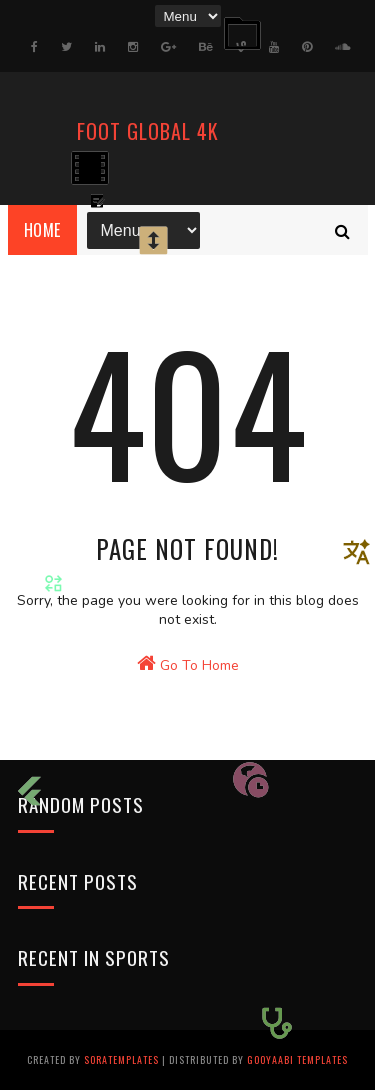 The image size is (375, 1090). What do you see at coordinates (90, 168) in the screenshot?
I see `access video or film content` at bounding box center [90, 168].